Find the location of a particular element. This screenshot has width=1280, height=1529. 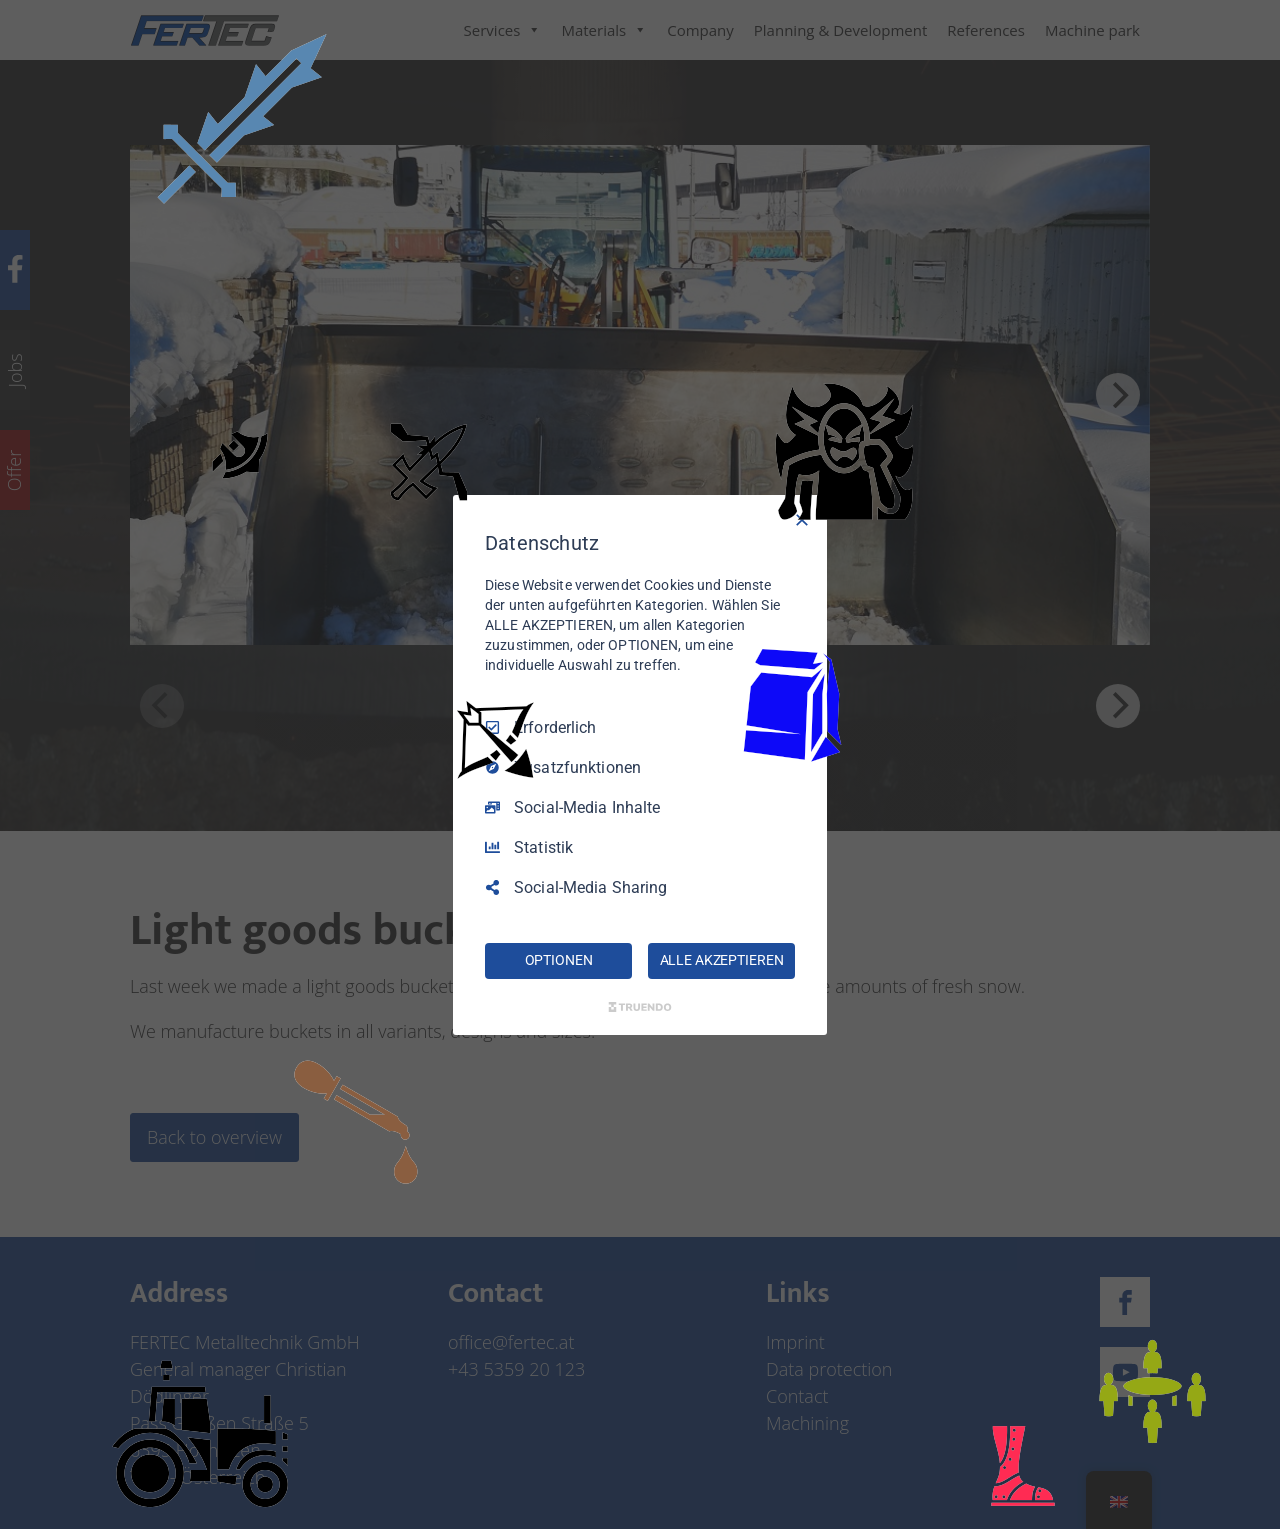

join or schedule a meeting is located at coordinates (1152, 1391).